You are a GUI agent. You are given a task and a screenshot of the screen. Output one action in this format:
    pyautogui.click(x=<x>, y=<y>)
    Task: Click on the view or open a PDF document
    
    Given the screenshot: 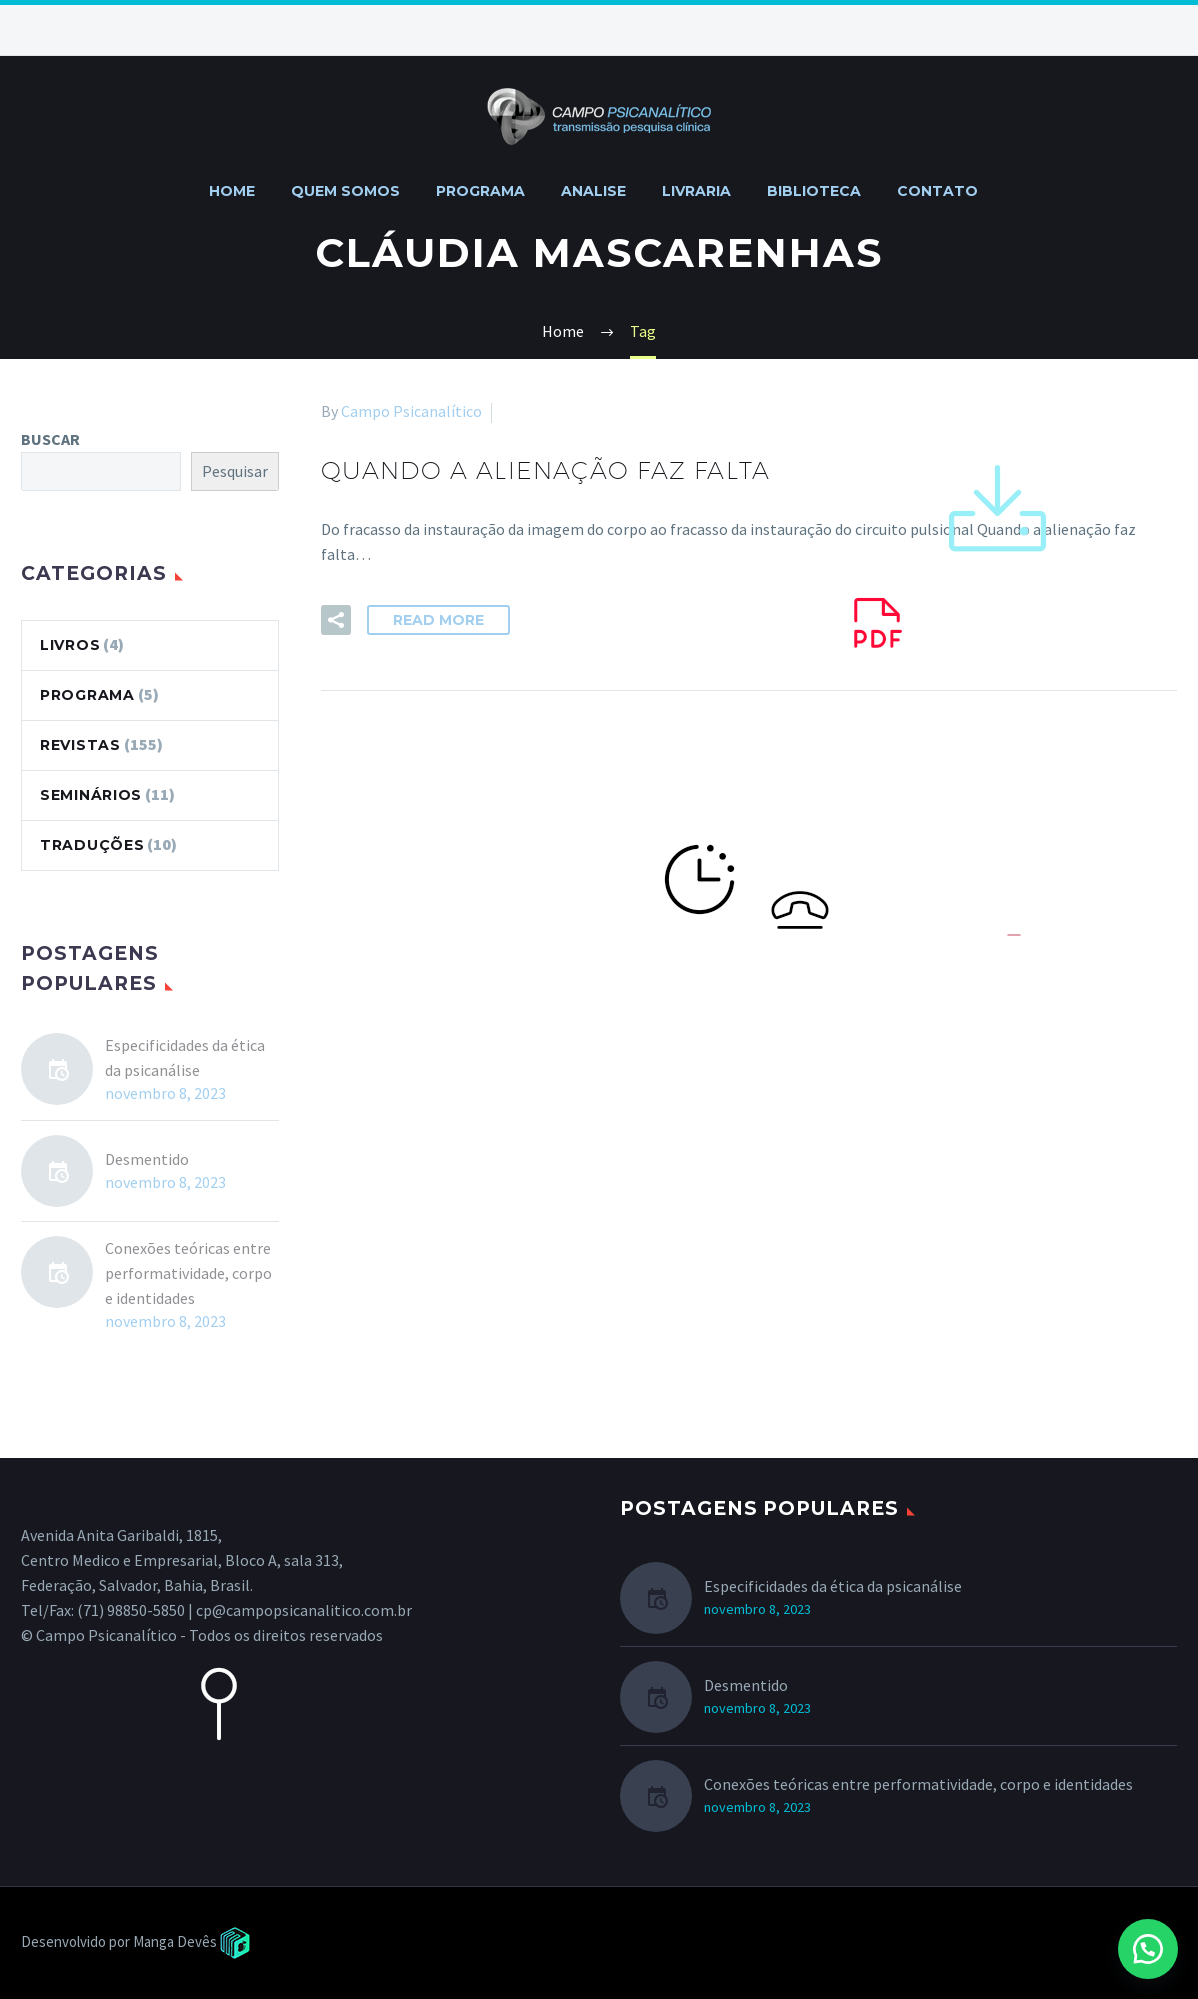 What is the action you would take?
    pyautogui.click(x=877, y=625)
    